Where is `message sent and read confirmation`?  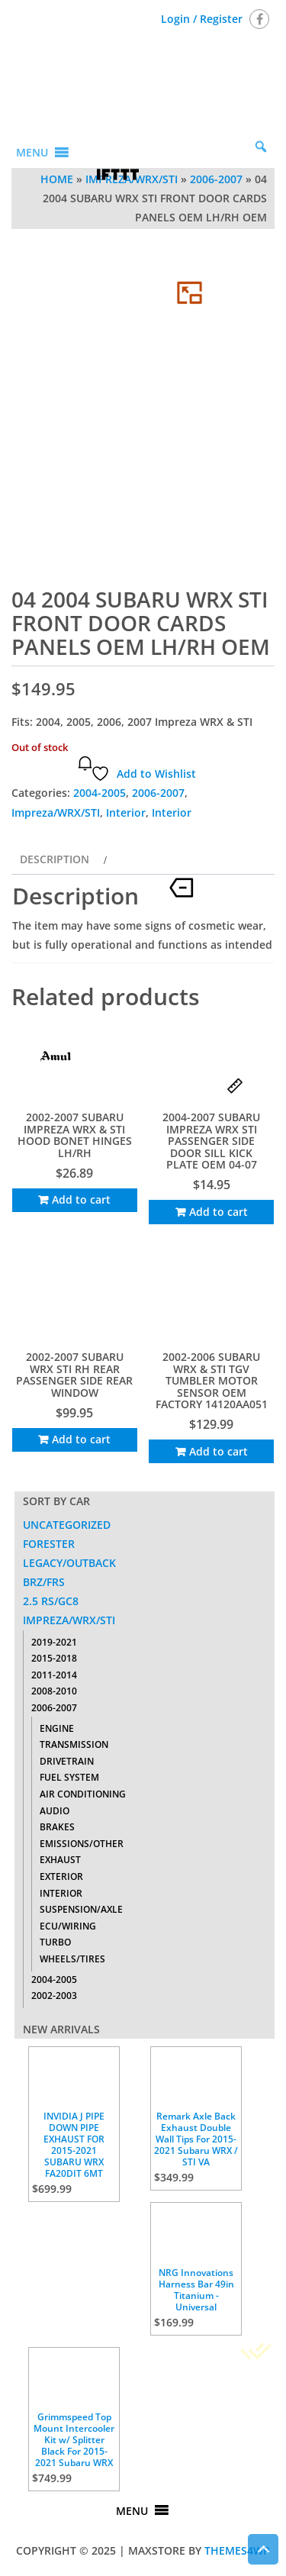
message sent and read confirmation is located at coordinates (255, 2351).